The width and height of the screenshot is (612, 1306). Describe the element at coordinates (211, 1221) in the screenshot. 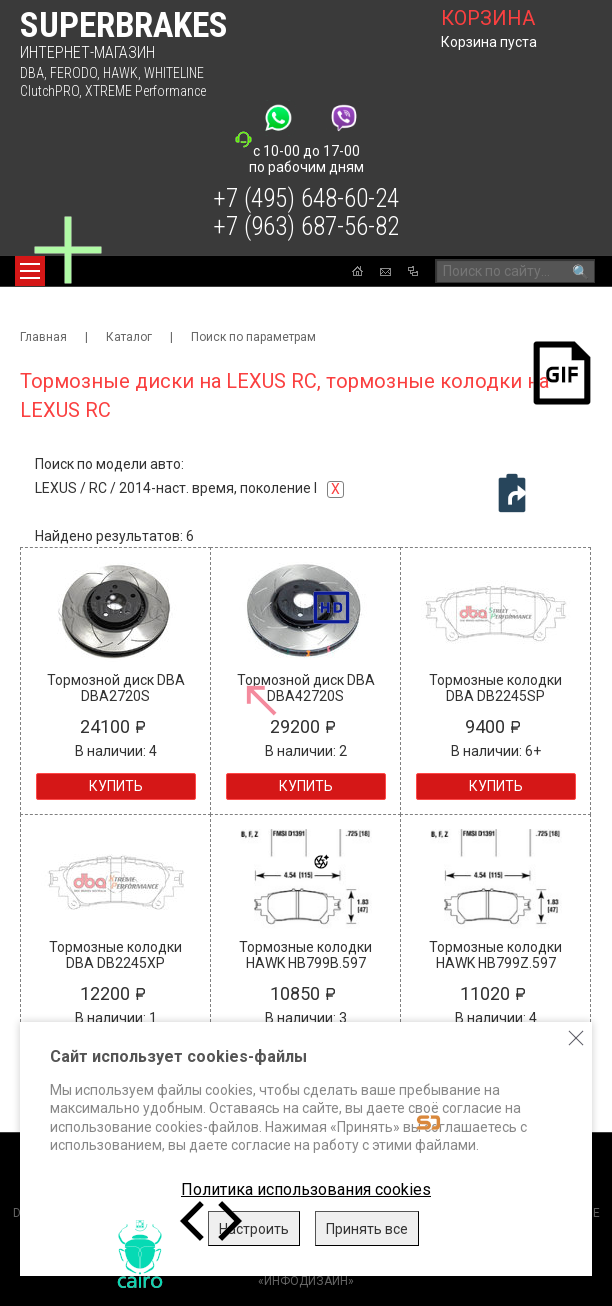

I see `view or edit source code` at that location.